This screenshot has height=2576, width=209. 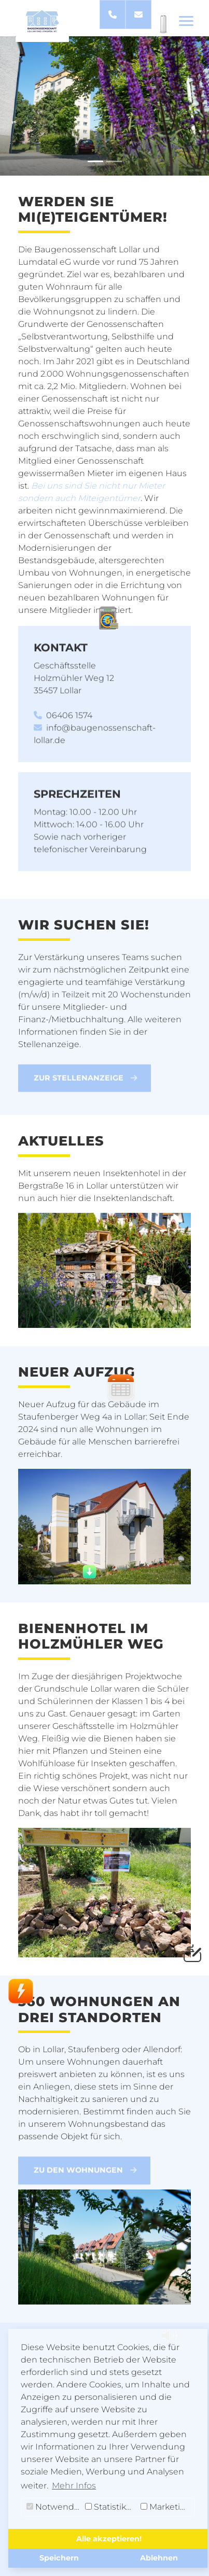 What do you see at coordinates (21, 1991) in the screenshot?
I see `open newsflash rss reader app` at bounding box center [21, 1991].